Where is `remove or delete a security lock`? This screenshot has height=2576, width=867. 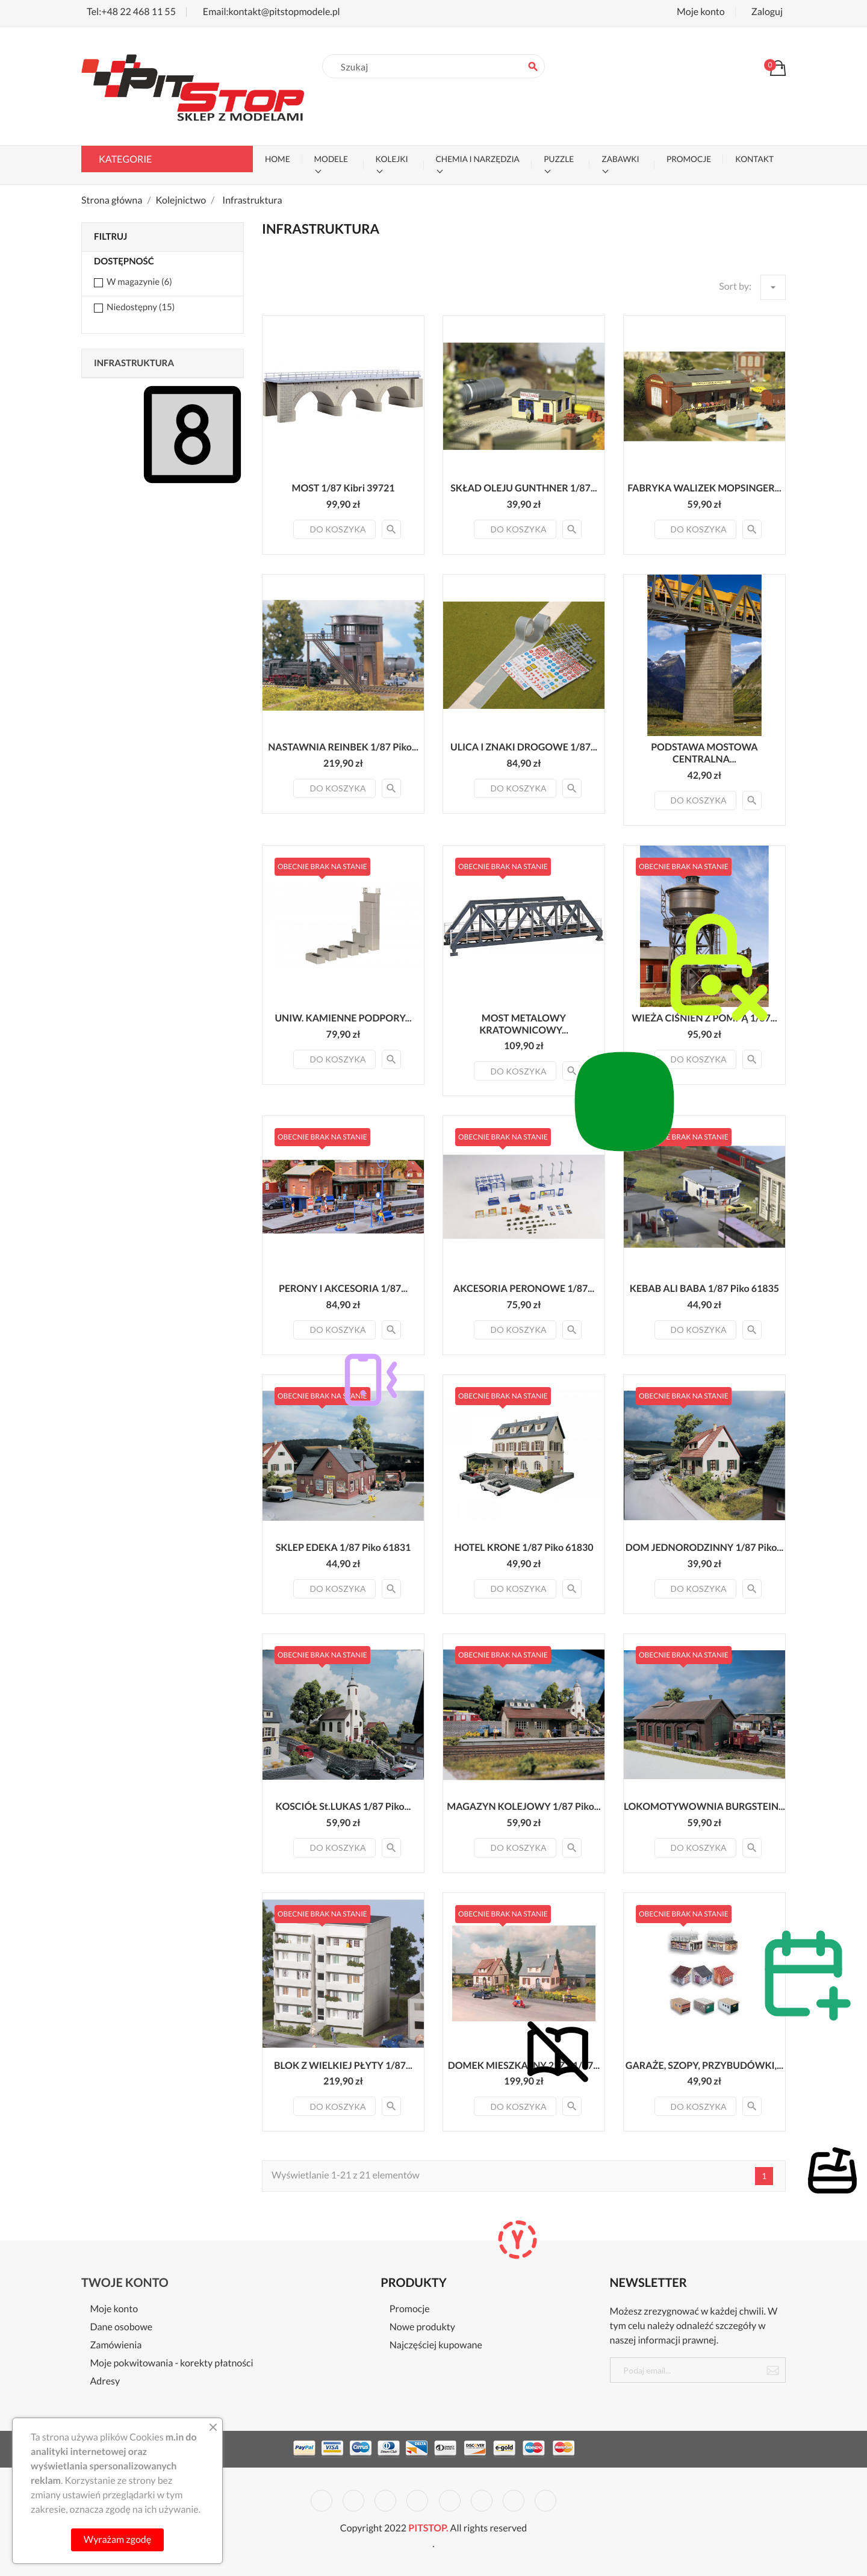 remove or delete a security lock is located at coordinates (711, 964).